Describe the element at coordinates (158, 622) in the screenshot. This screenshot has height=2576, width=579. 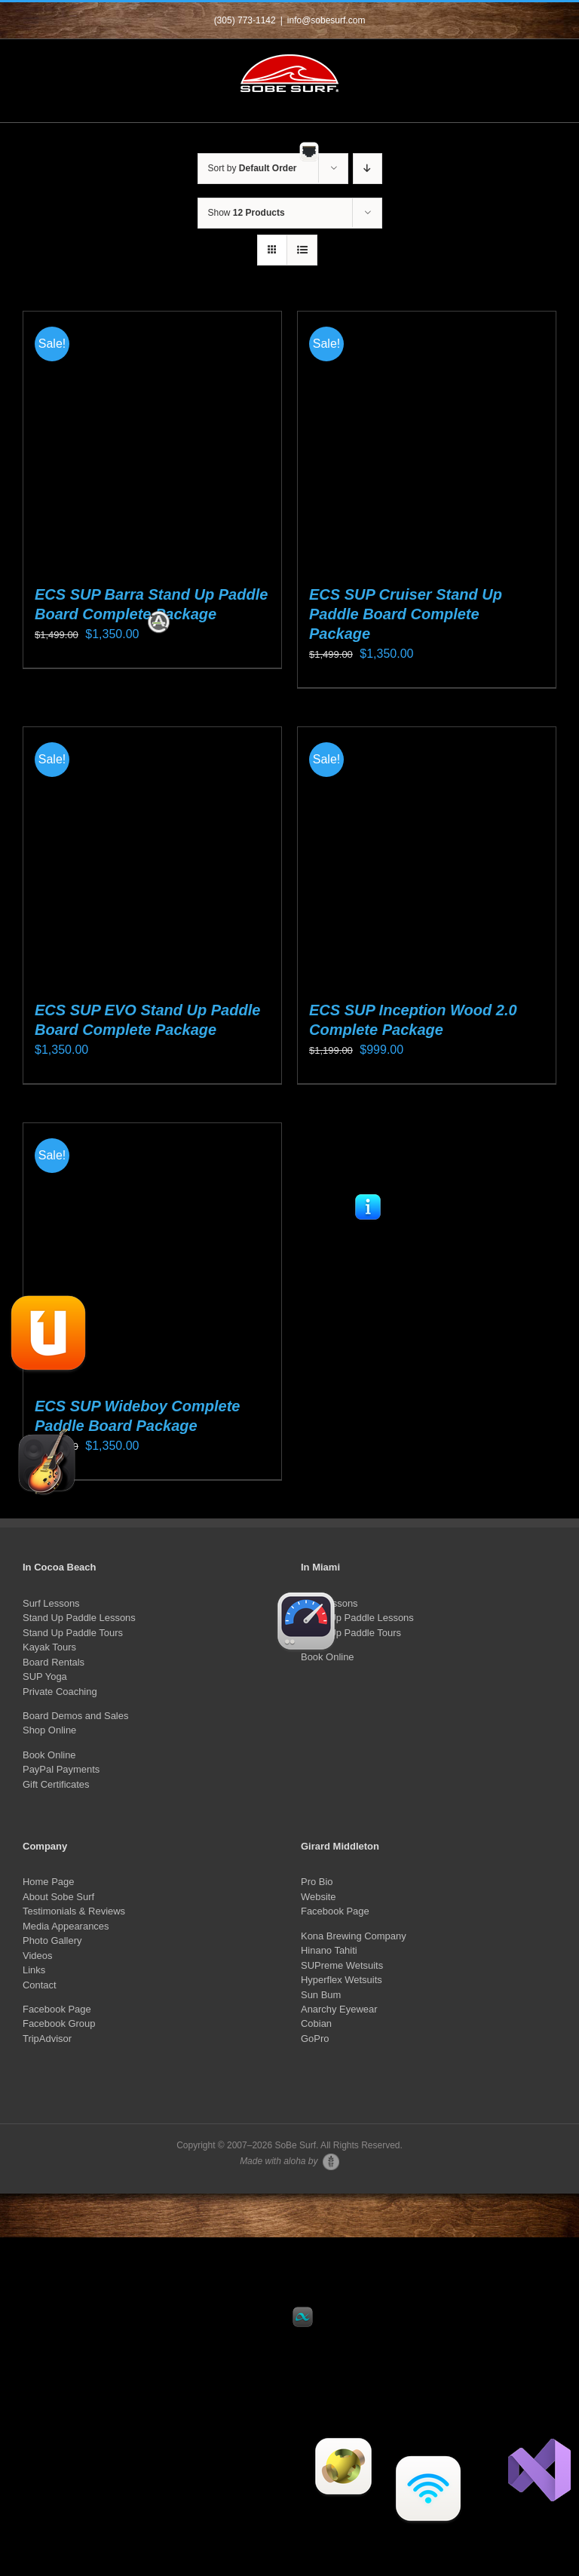
I see `check for available system updates` at that location.